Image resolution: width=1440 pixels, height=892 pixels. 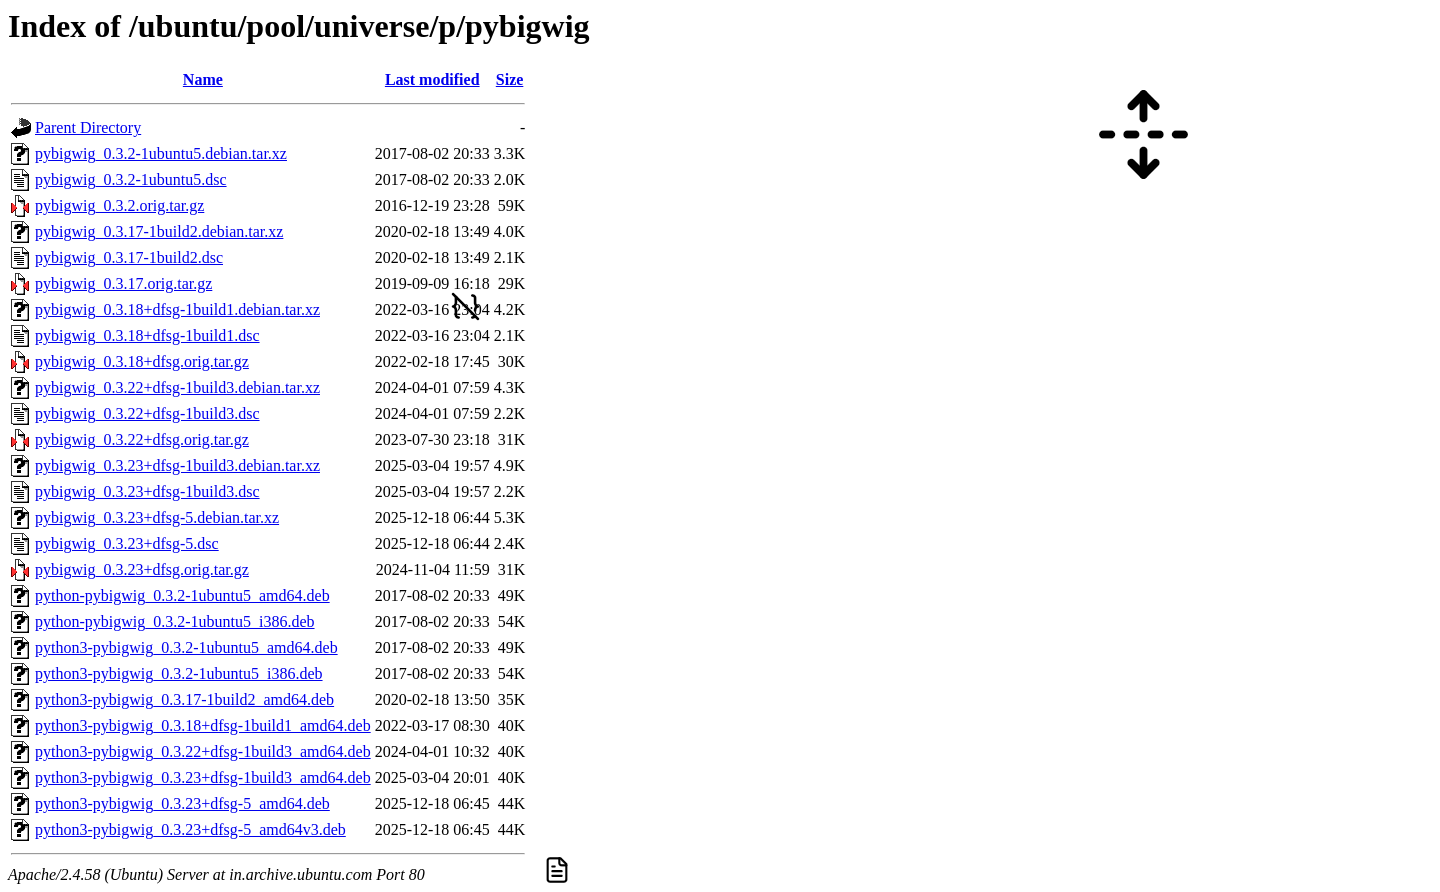 I want to click on view document contents, so click(x=557, y=870).